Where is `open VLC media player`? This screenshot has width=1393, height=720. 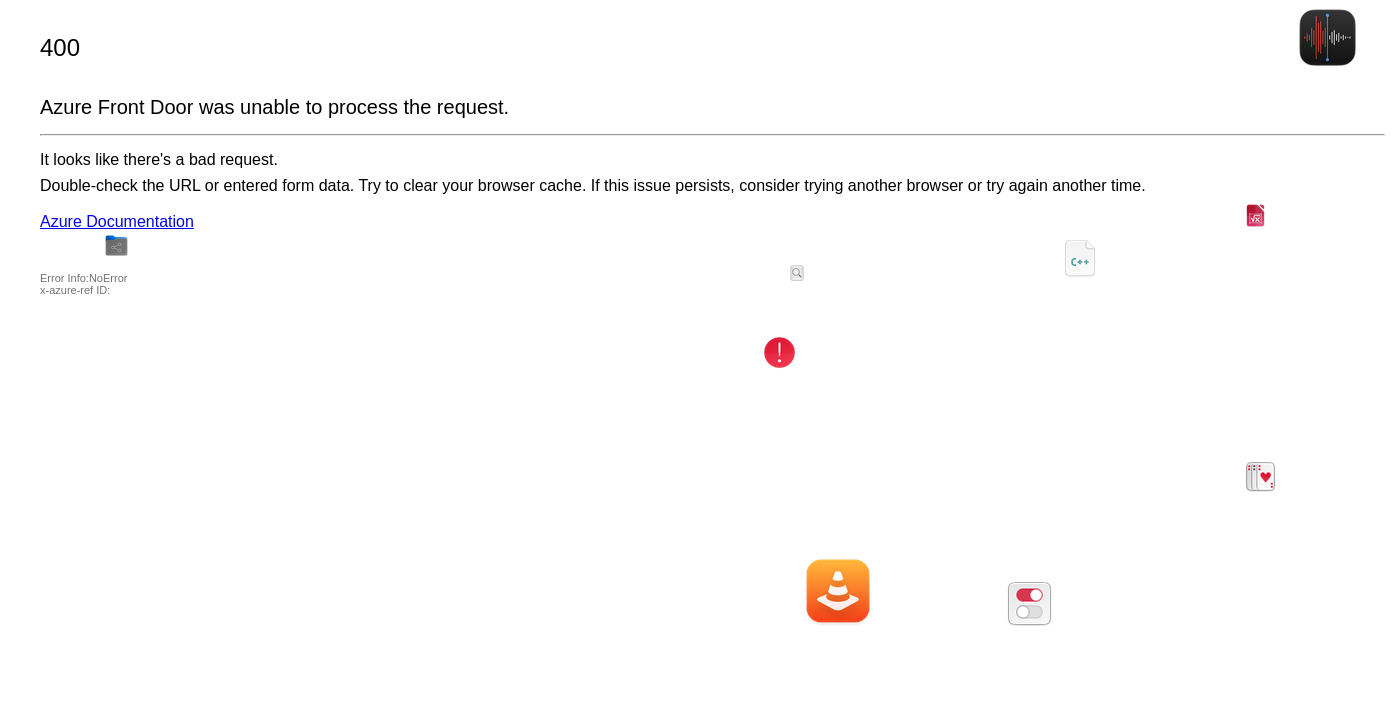 open VLC media player is located at coordinates (838, 591).